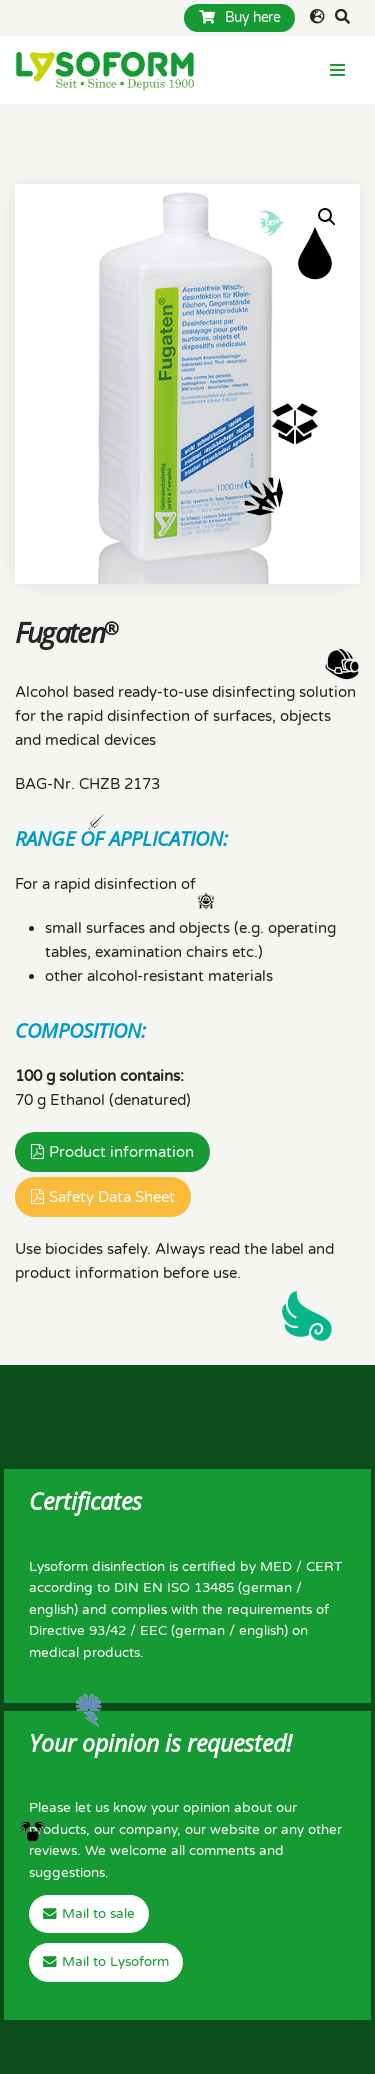 This screenshot has height=2074, width=375. What do you see at coordinates (32, 1830) in the screenshot?
I see `indicates a trap or deceptive reward in gameplay` at bounding box center [32, 1830].